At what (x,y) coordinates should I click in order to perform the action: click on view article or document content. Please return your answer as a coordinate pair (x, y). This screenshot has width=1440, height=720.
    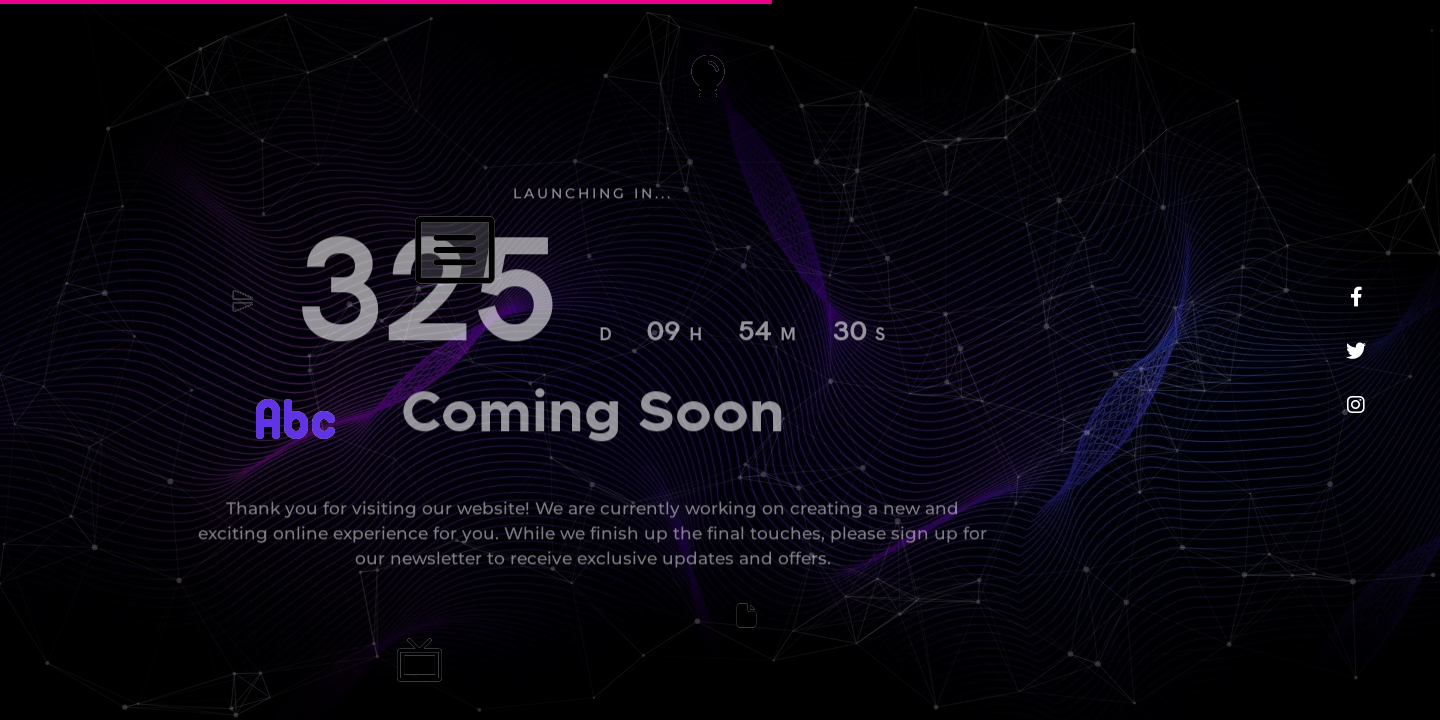
    Looking at the image, I should click on (455, 250).